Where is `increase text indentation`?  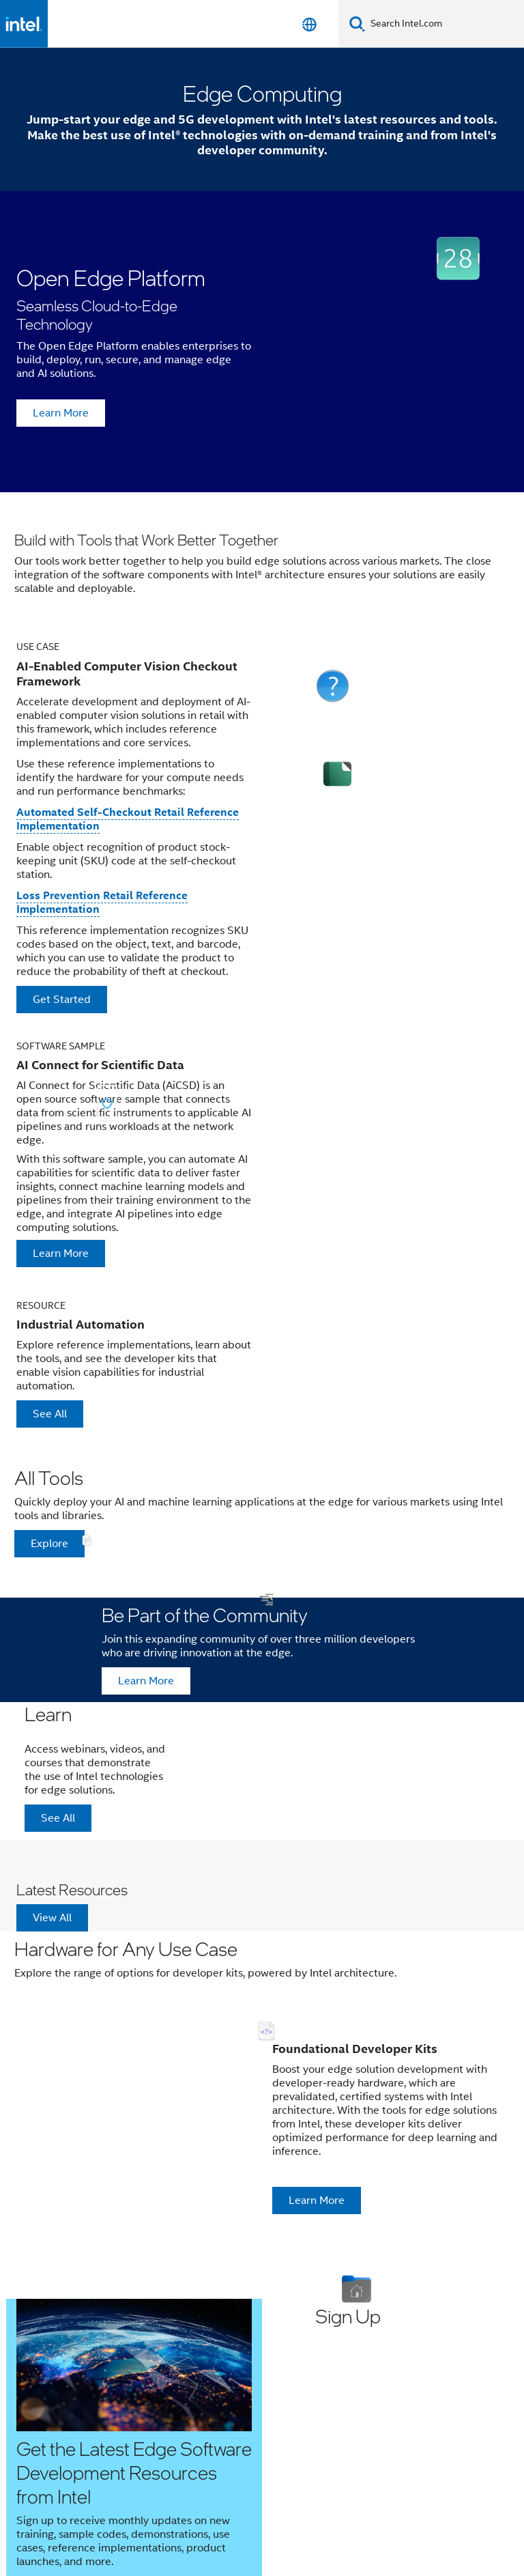 increase text indentation is located at coordinates (266, 1600).